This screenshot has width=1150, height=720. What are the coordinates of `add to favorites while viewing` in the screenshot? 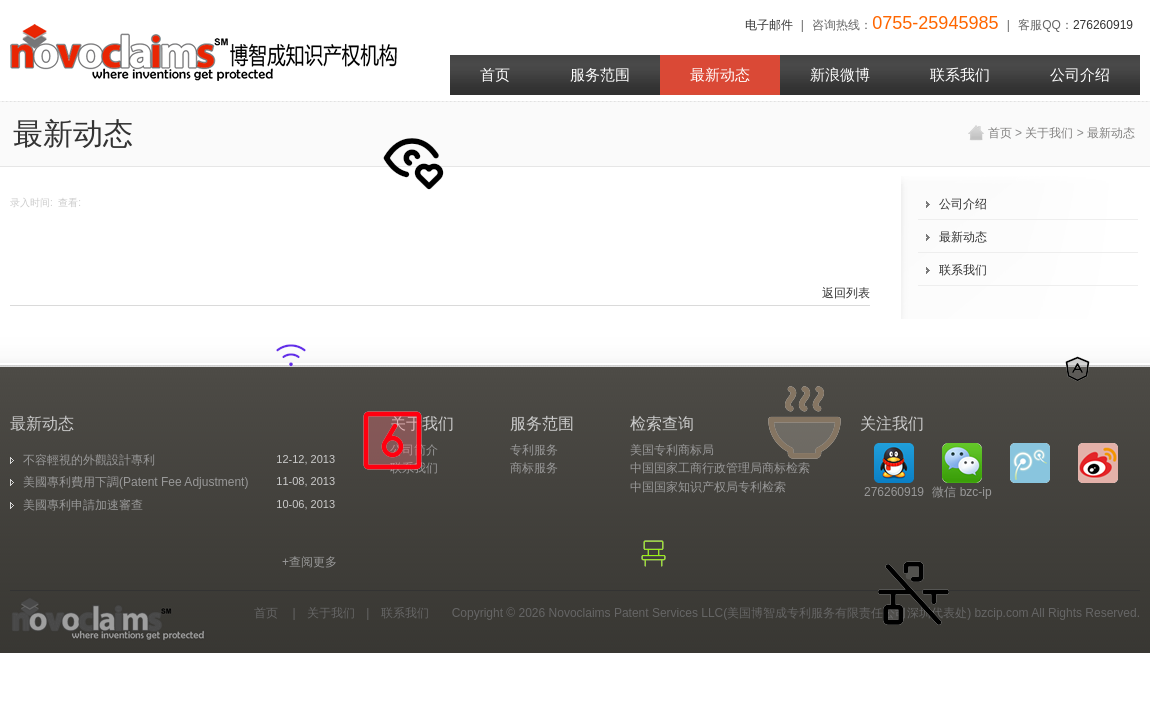 It's located at (412, 158).